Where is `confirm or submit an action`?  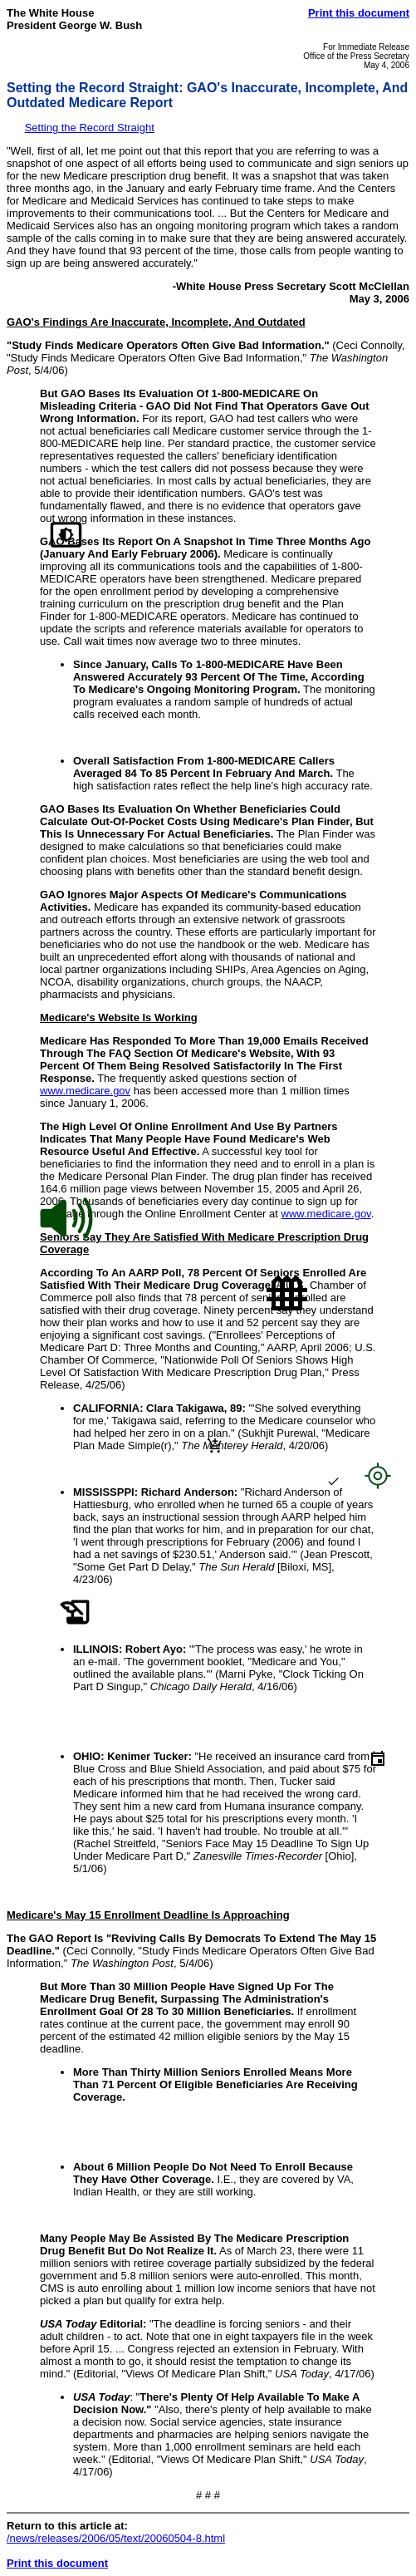 confirm or submit an action is located at coordinates (333, 1481).